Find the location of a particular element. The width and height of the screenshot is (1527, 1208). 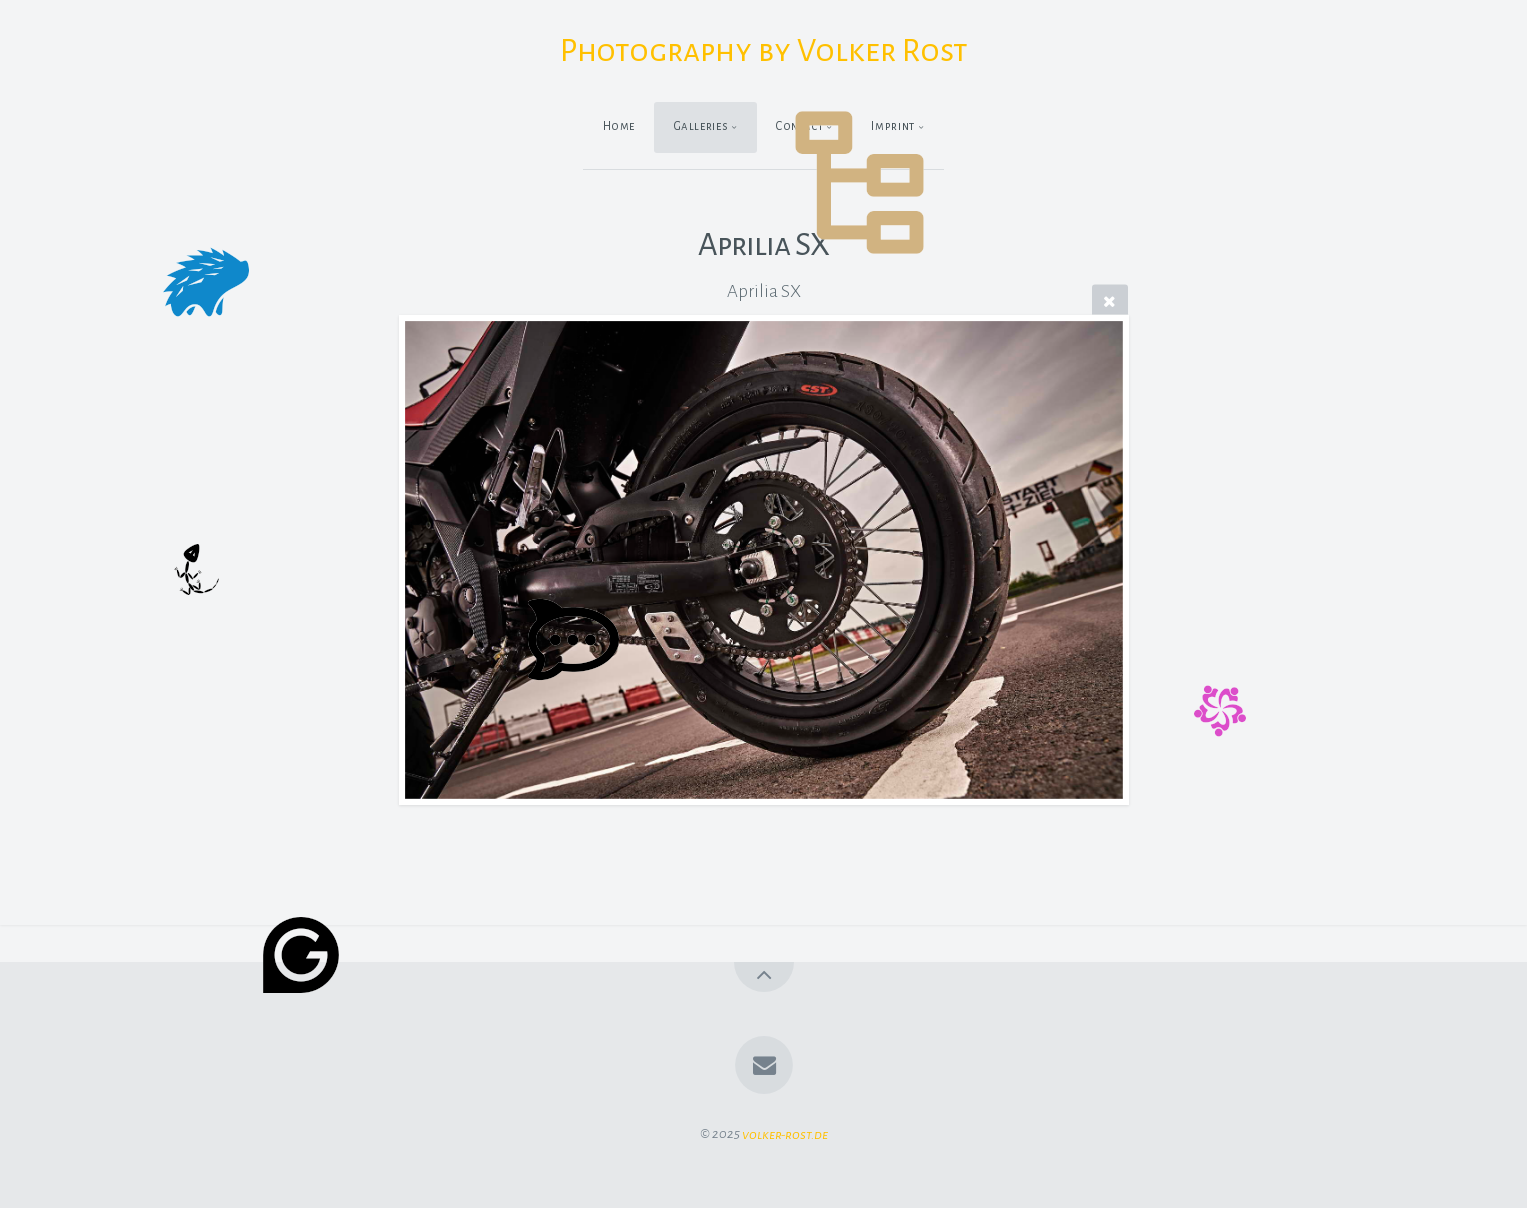

open Rocket.Chat application is located at coordinates (573, 639).